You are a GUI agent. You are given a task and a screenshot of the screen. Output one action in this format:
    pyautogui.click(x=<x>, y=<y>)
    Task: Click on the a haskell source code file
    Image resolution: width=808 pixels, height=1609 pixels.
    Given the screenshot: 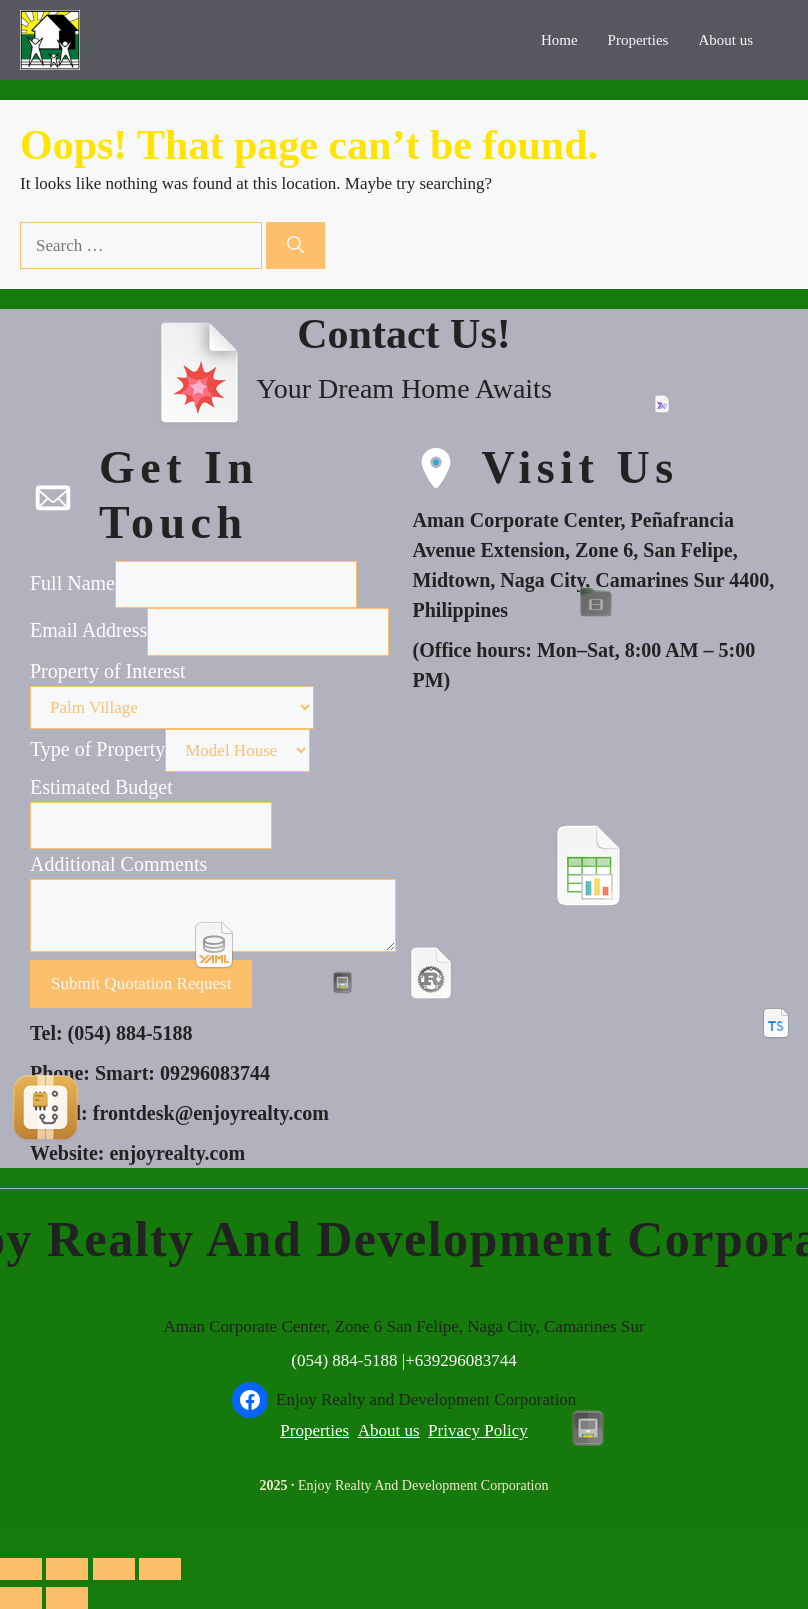 What is the action you would take?
    pyautogui.click(x=662, y=404)
    